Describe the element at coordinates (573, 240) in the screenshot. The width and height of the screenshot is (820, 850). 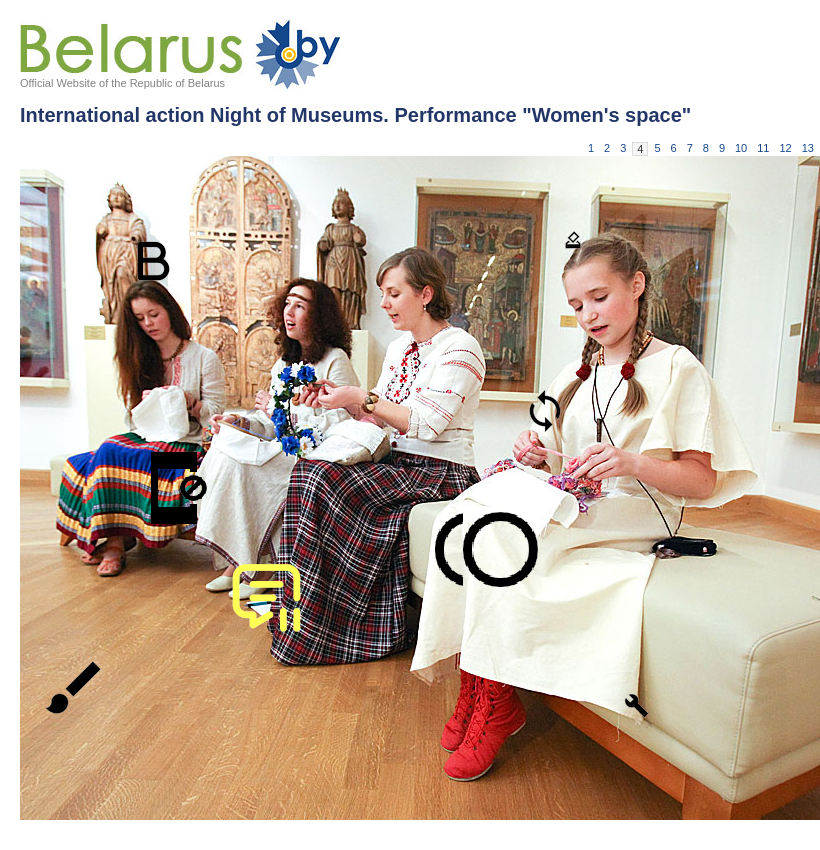
I see `cast your vote or submit a ballot` at that location.